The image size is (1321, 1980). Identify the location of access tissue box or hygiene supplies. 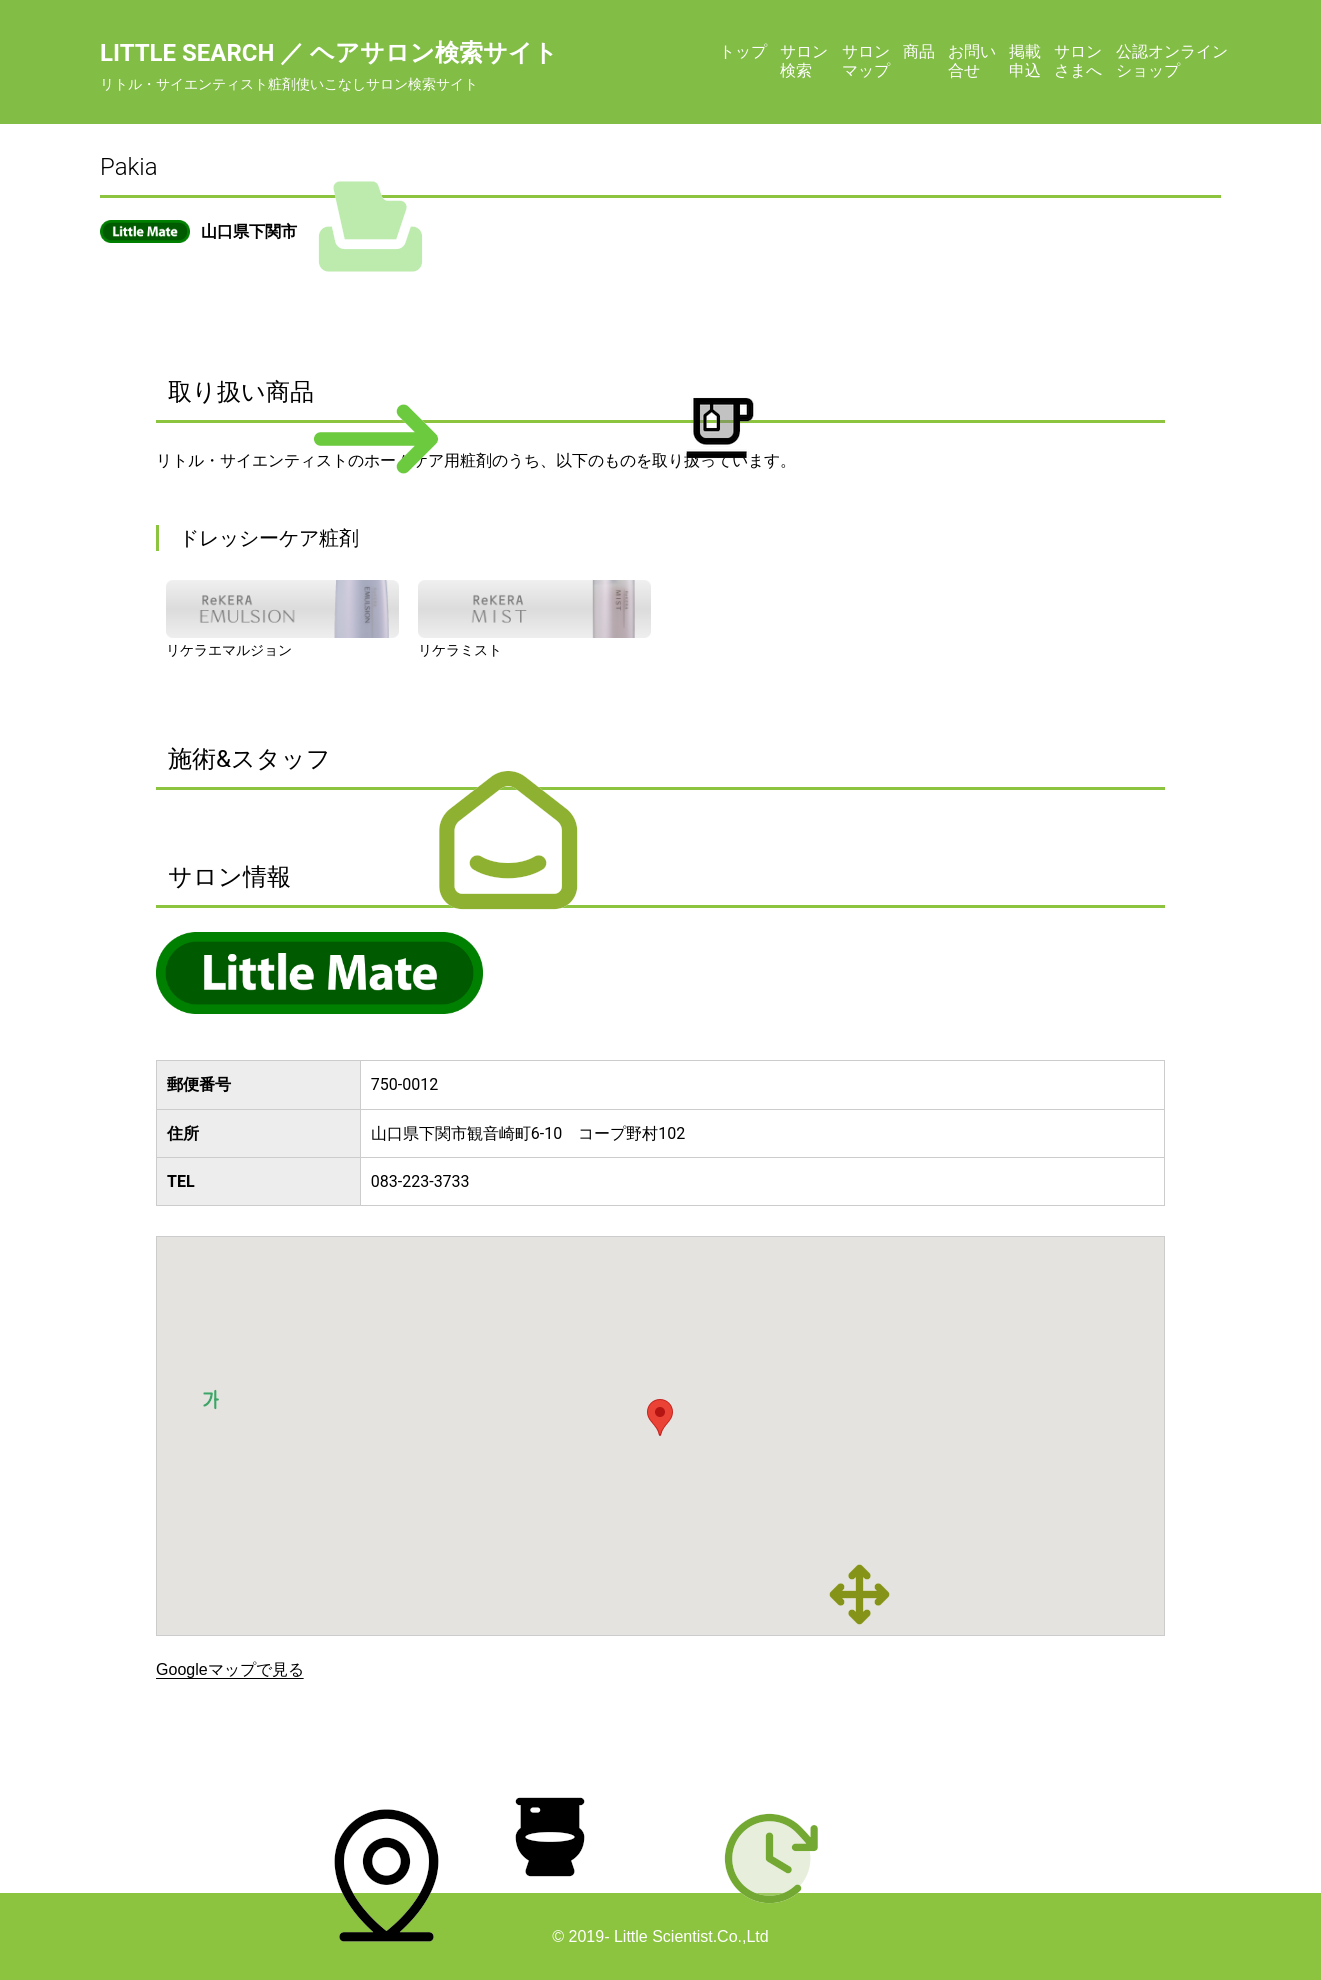
(370, 226).